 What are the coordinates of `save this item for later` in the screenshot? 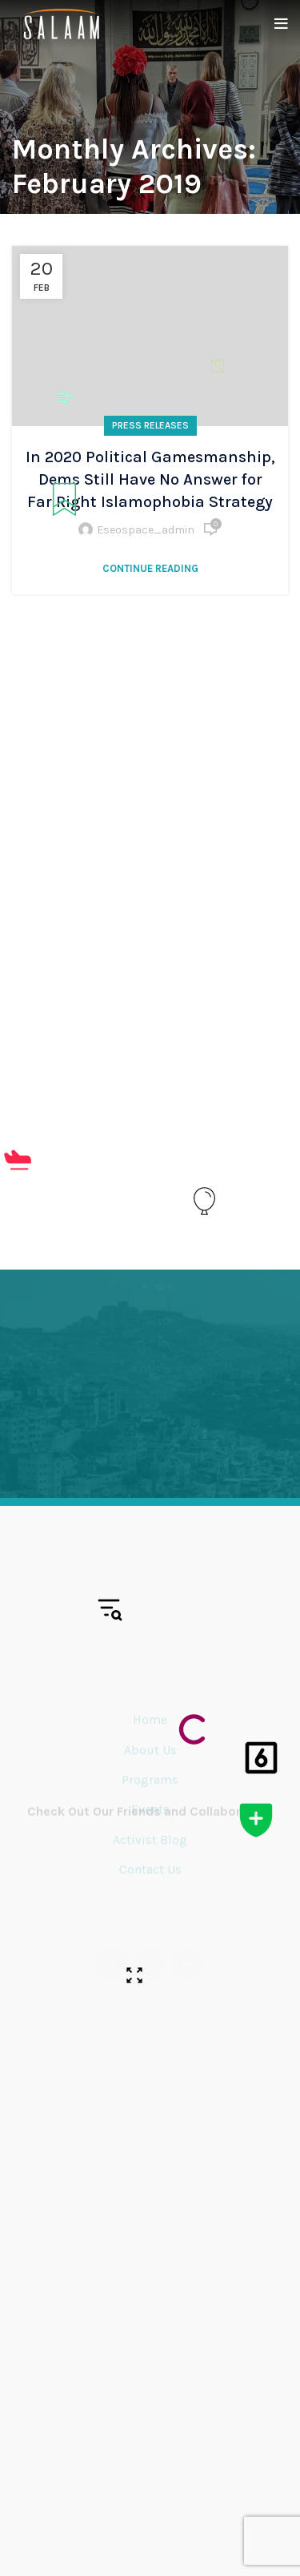 It's located at (64, 498).